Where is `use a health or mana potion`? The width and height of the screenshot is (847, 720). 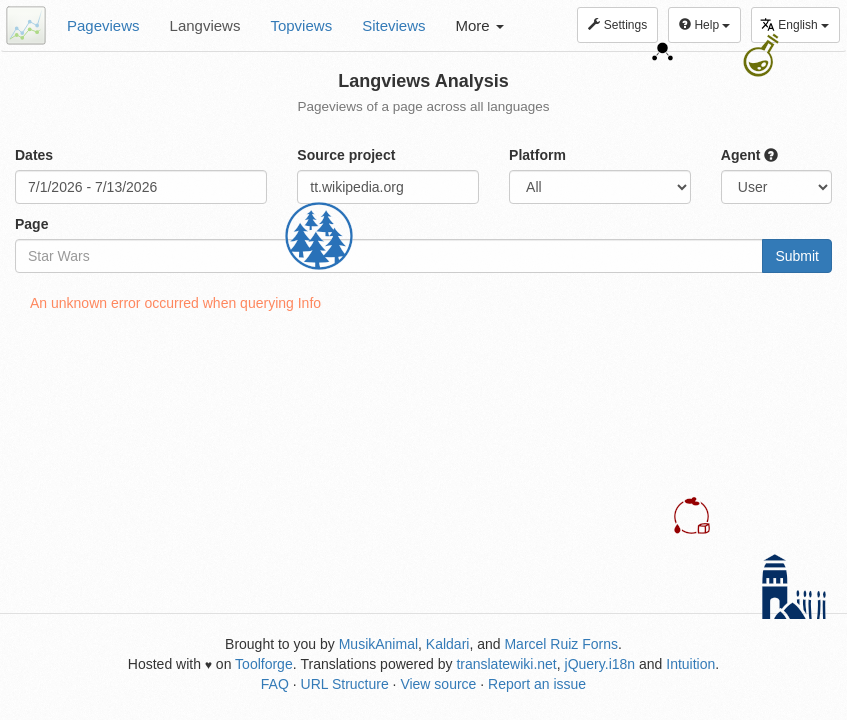 use a health or mana potion is located at coordinates (762, 55).